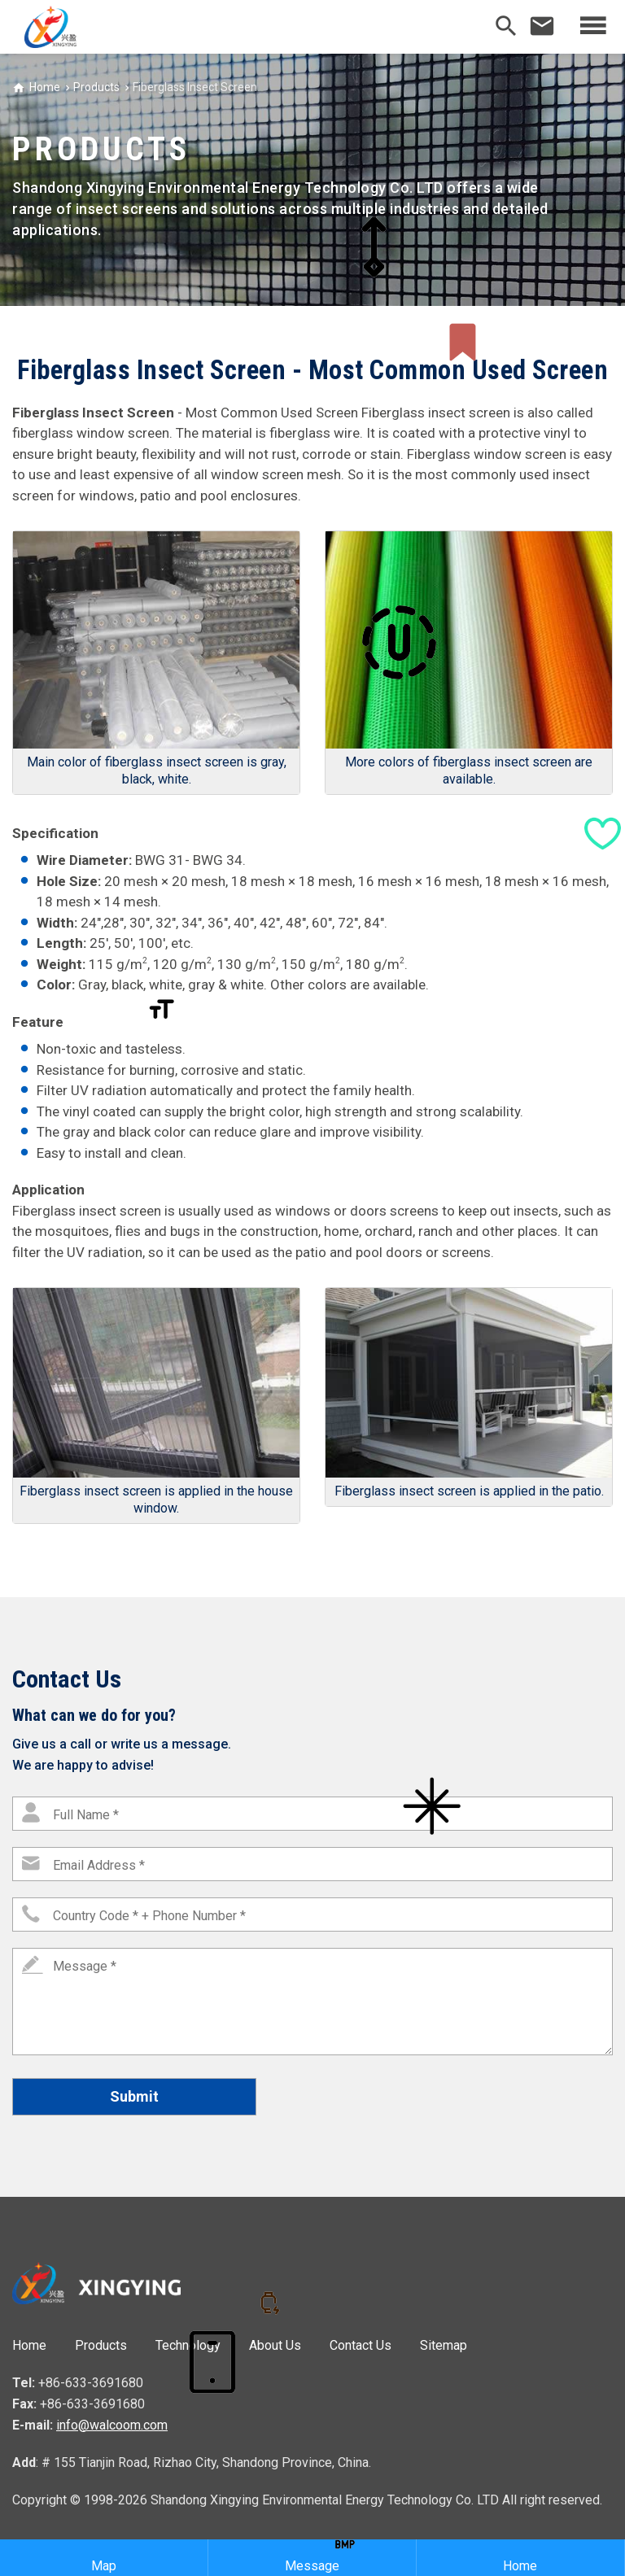 This screenshot has height=2576, width=625. Describe the element at coordinates (345, 2544) in the screenshot. I see `indicates a BMP image file format` at that location.